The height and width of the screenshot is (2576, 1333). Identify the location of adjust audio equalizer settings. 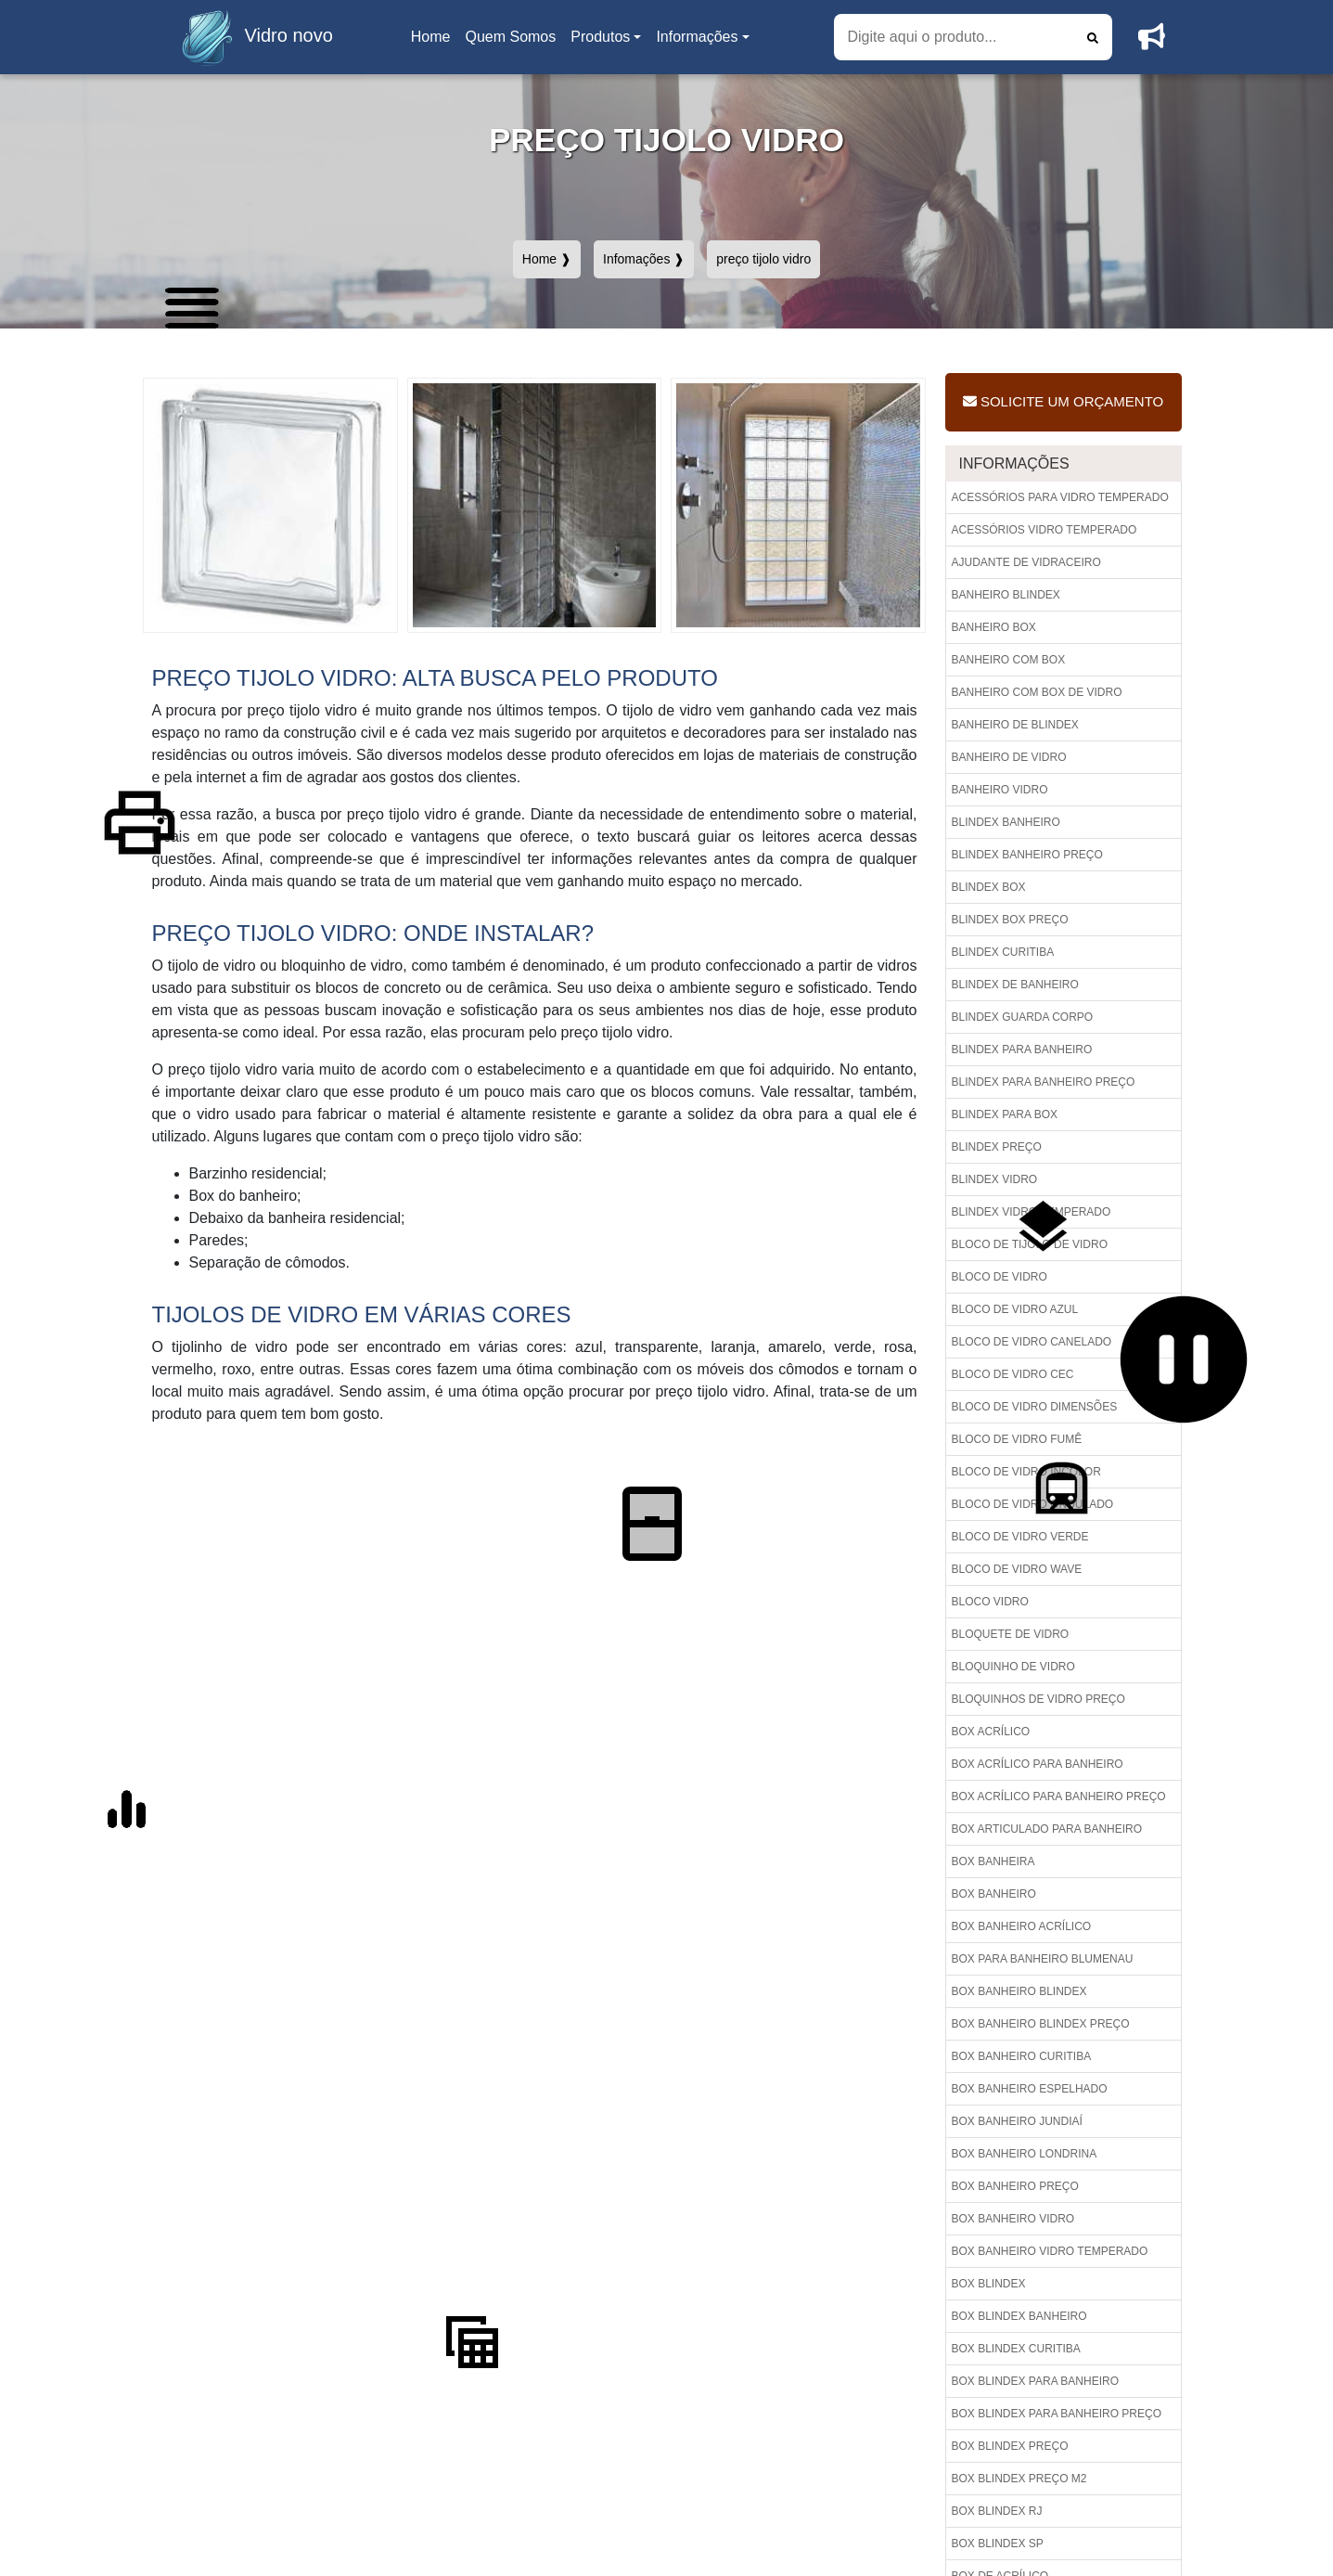
(126, 1809).